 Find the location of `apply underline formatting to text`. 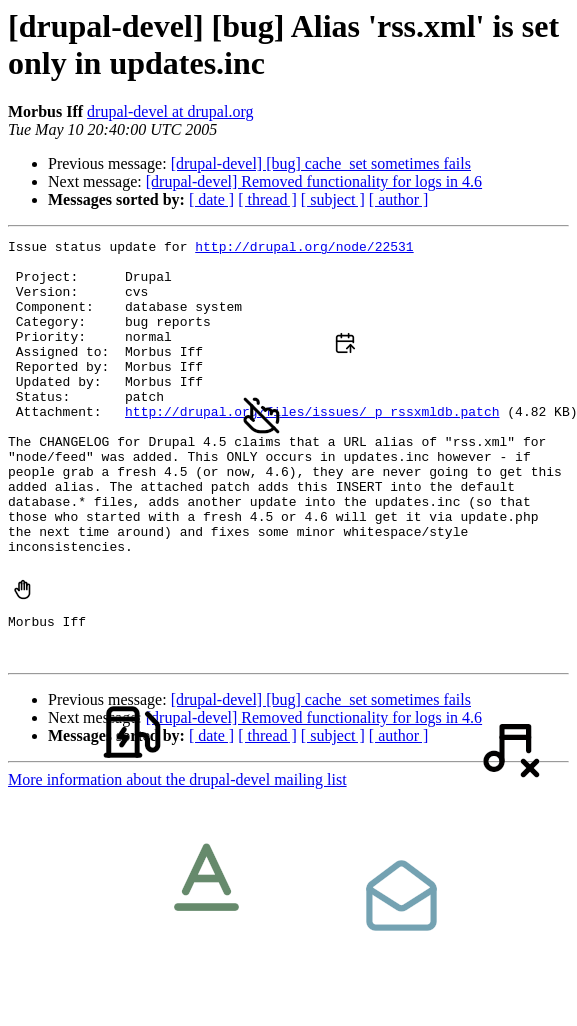

apply underline formatting to text is located at coordinates (206, 878).